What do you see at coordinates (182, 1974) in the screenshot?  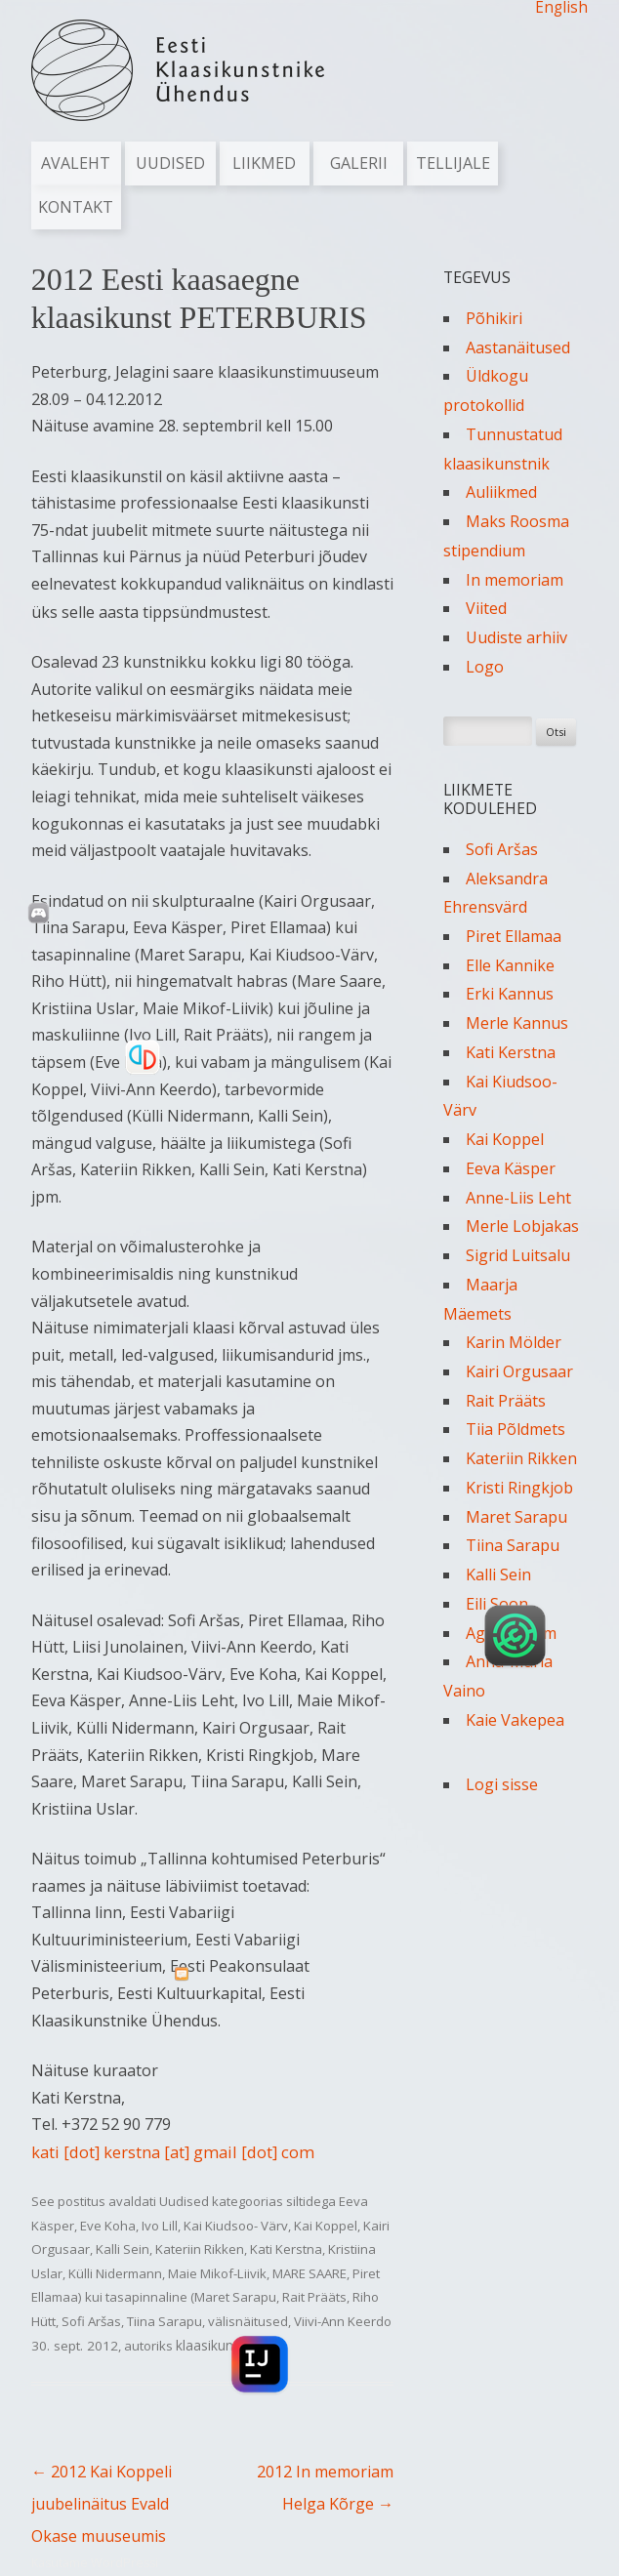 I see `open the messaging or chat app` at bounding box center [182, 1974].